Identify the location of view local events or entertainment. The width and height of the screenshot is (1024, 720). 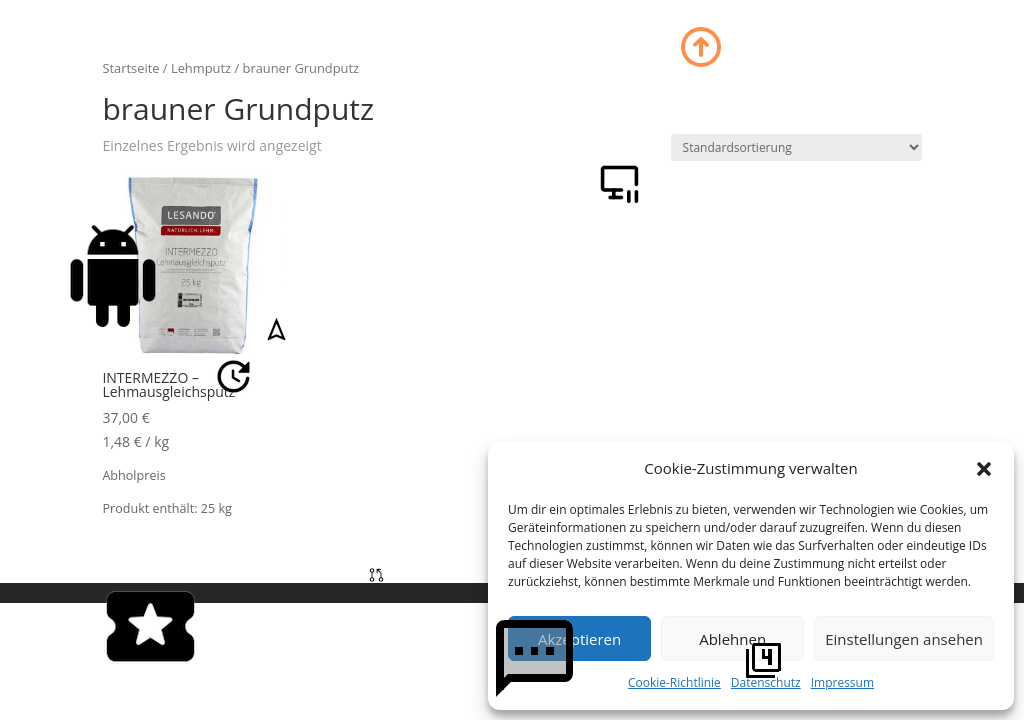
(150, 626).